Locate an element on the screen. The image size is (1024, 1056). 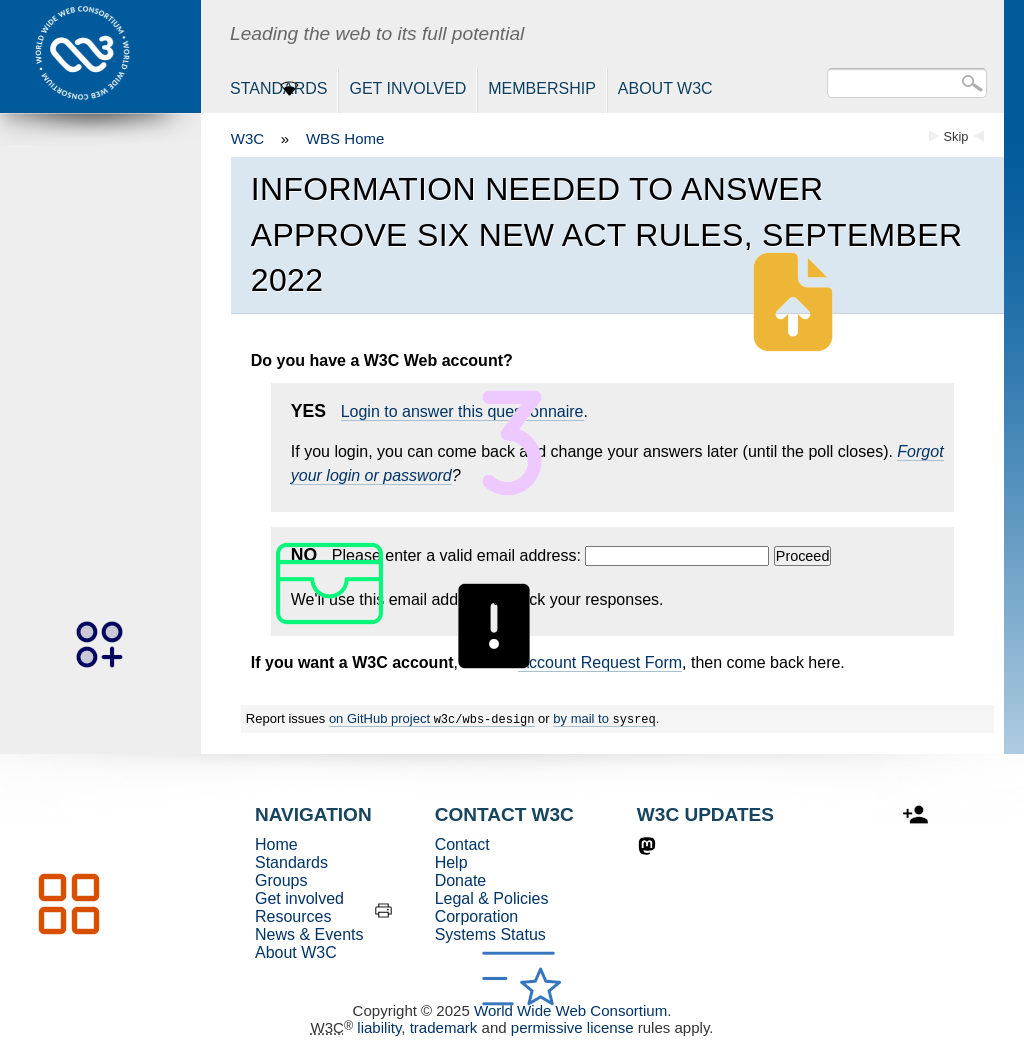
view your favorites list is located at coordinates (518, 978).